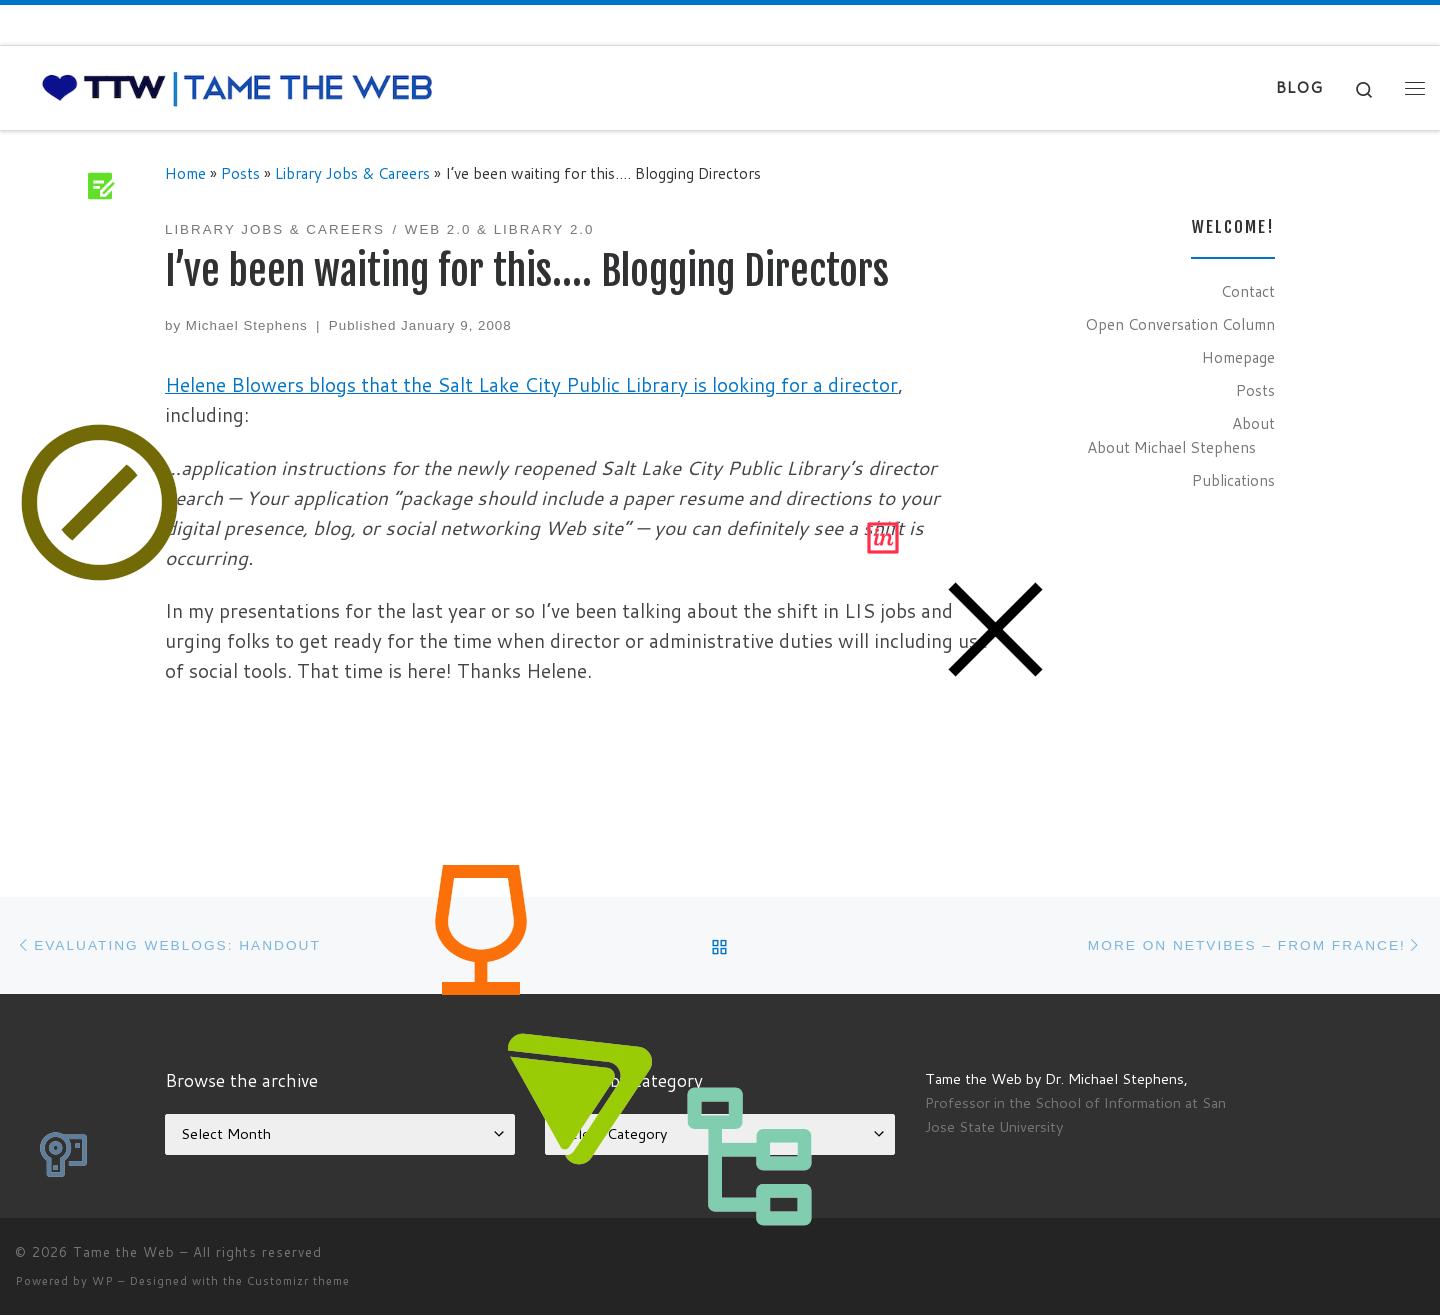 This screenshot has width=1440, height=1315. What do you see at coordinates (99, 502) in the screenshot?
I see `indicates a prohibited or forbidden action` at bounding box center [99, 502].